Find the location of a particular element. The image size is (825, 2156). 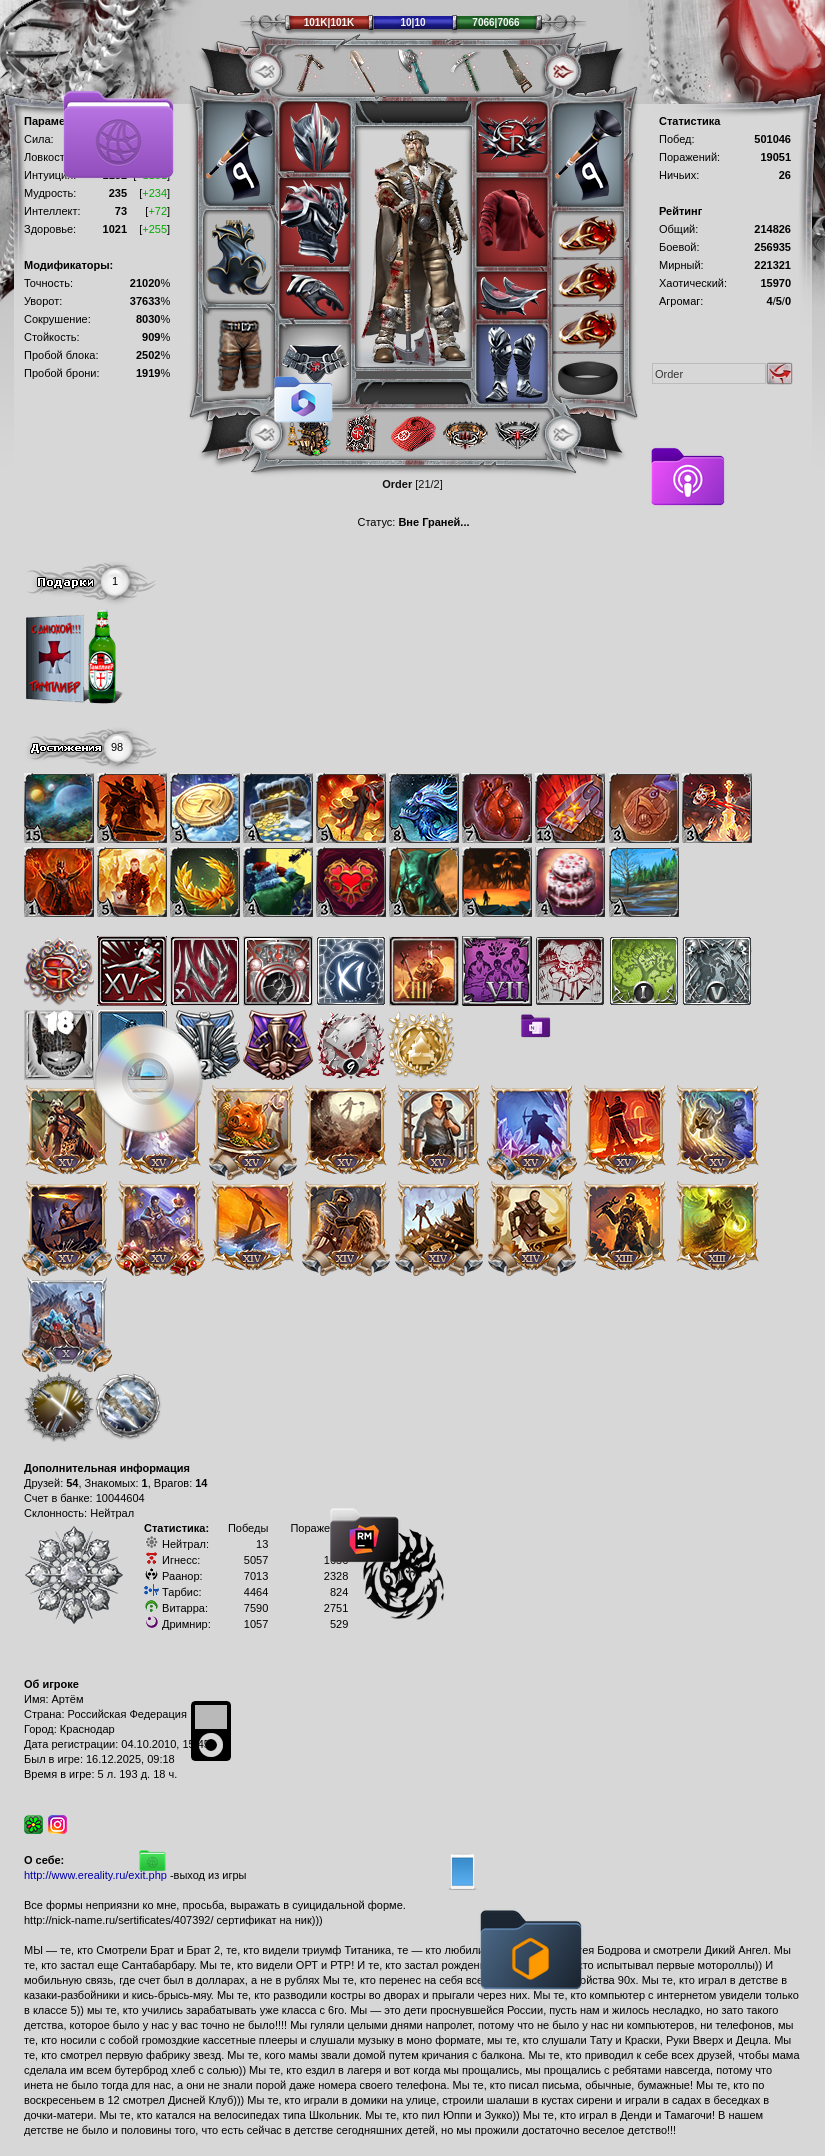

folder containing html or web development files is located at coordinates (118, 134).